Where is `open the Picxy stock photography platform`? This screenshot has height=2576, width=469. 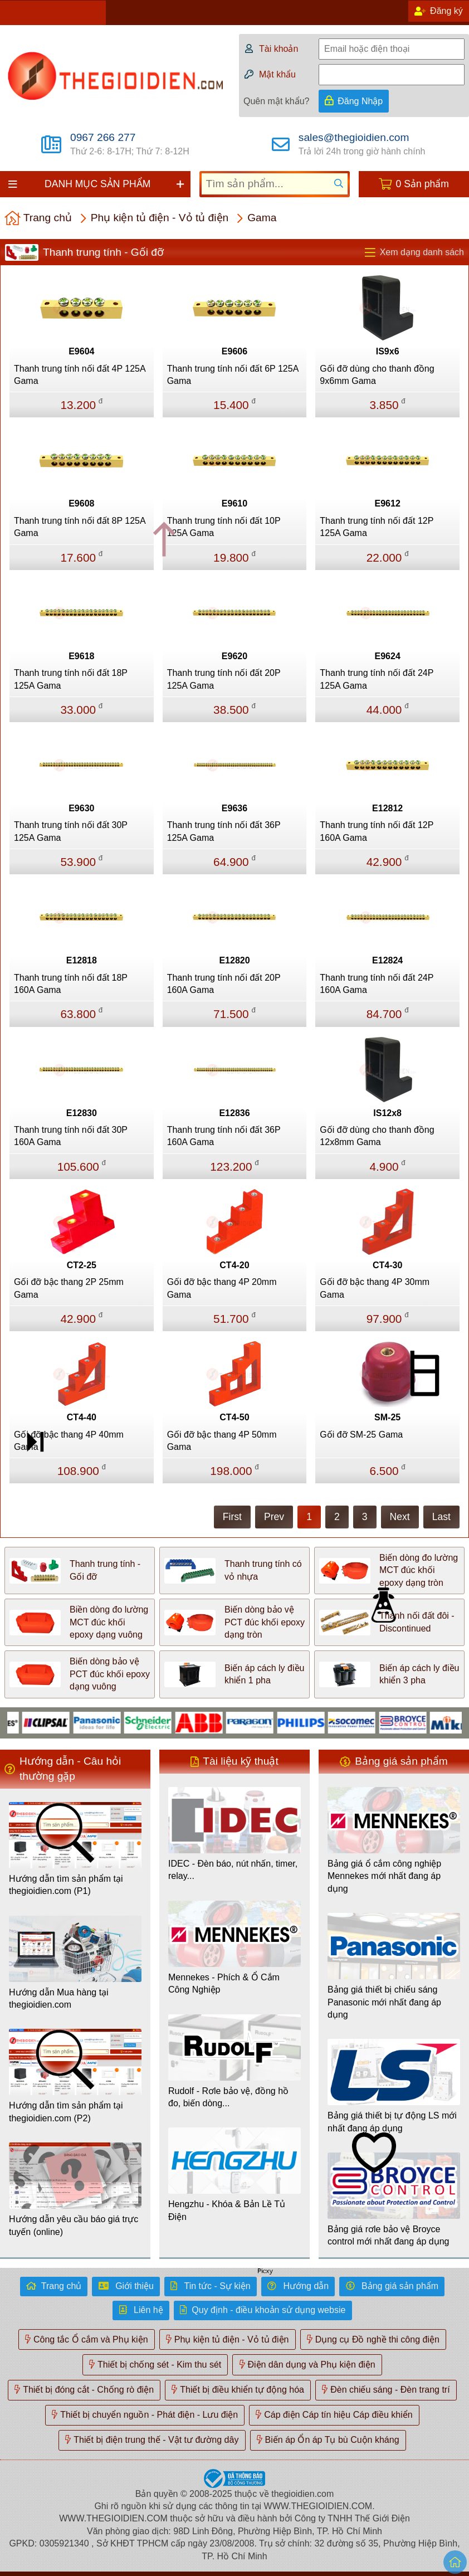 open the Picxy stock photography platform is located at coordinates (265, 2271).